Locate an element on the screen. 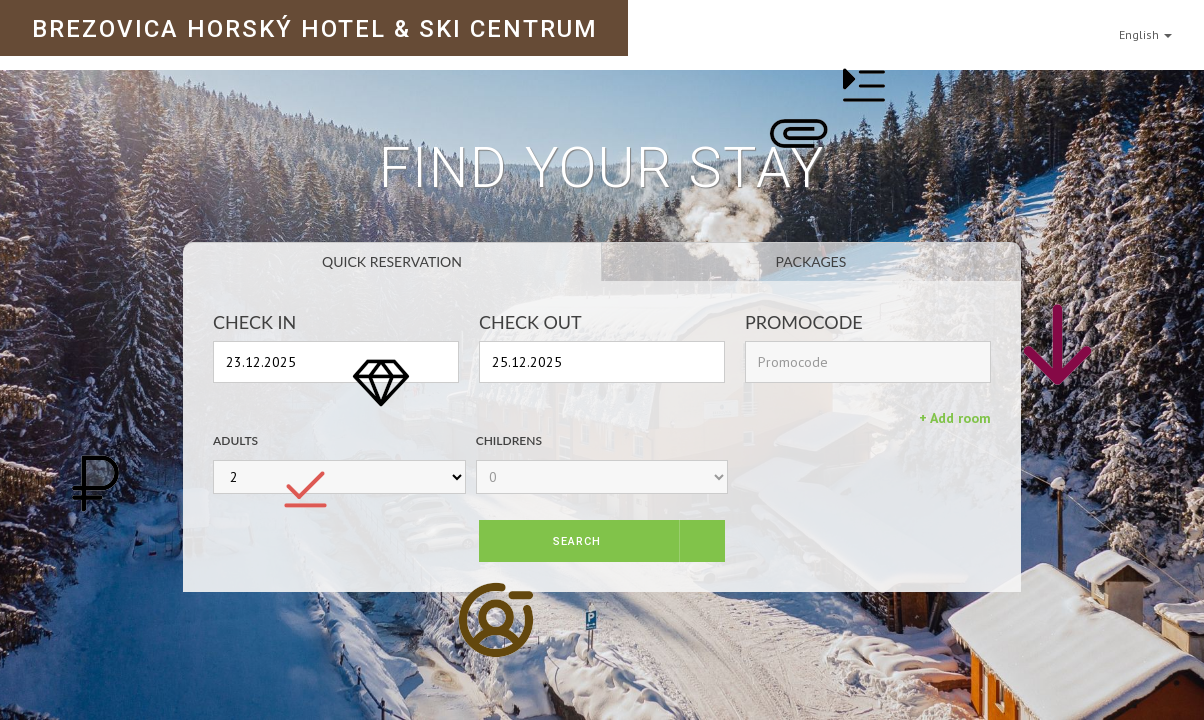  increase text indentation is located at coordinates (864, 86).